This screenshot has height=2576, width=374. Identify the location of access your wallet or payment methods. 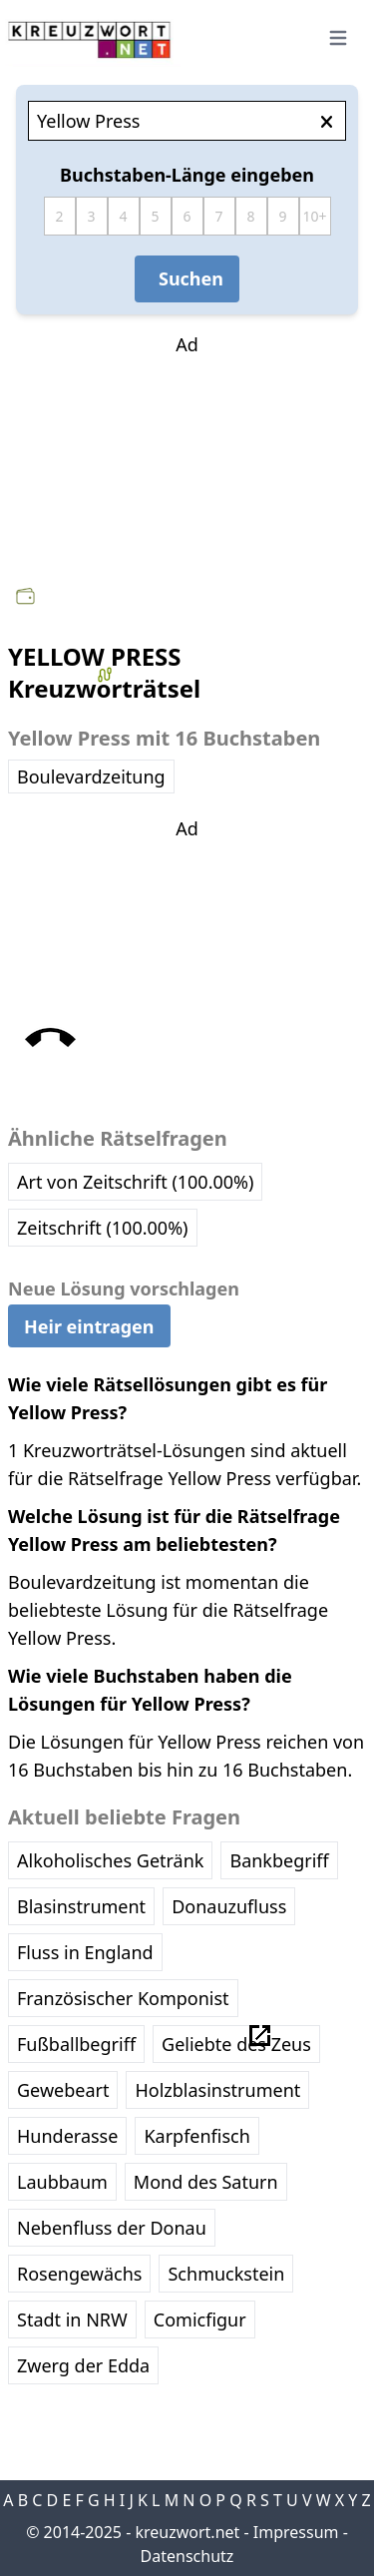
(25, 596).